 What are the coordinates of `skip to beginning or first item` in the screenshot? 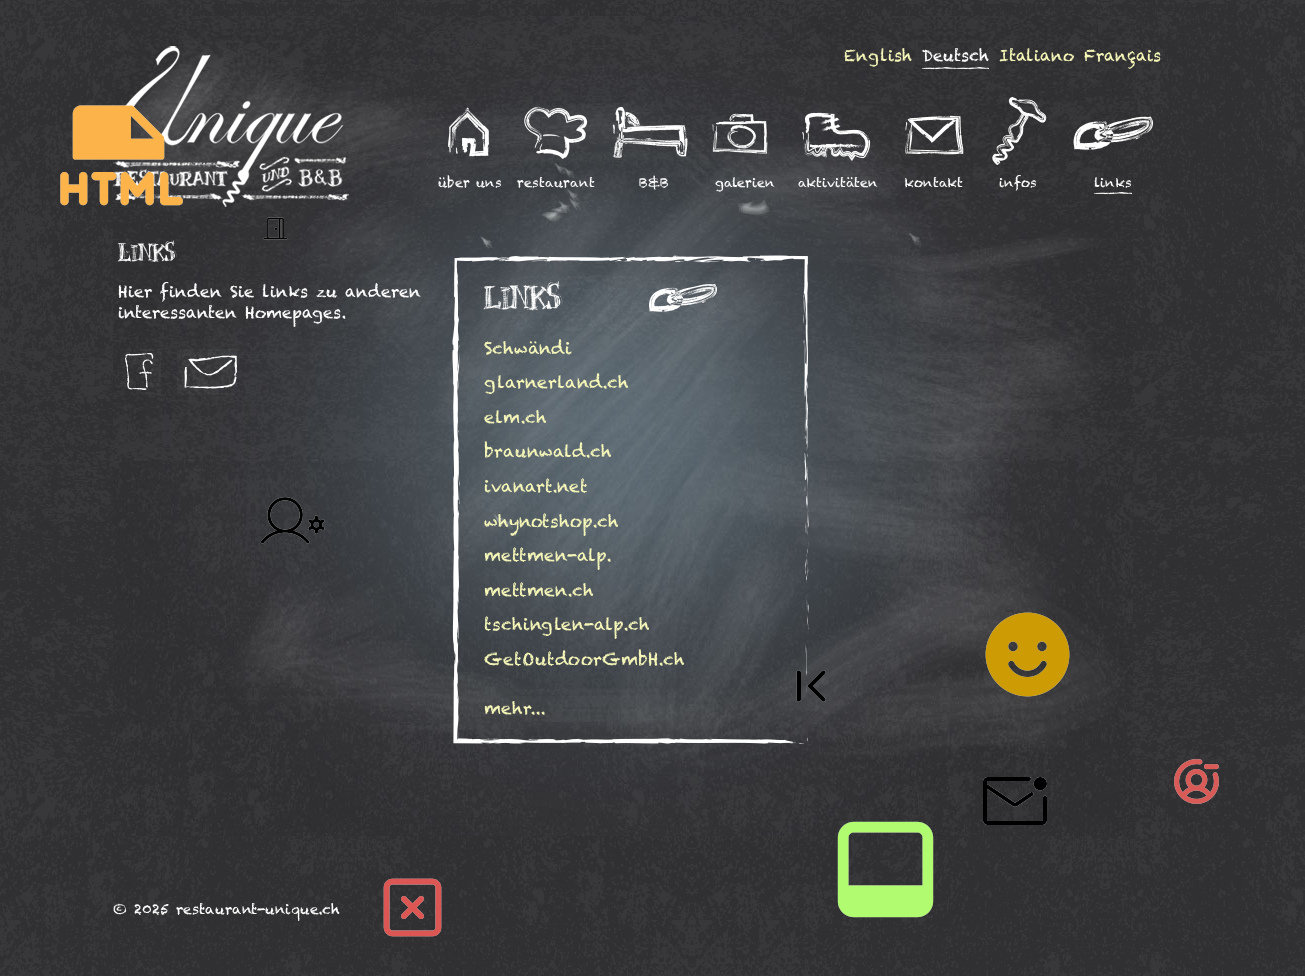 It's located at (810, 686).